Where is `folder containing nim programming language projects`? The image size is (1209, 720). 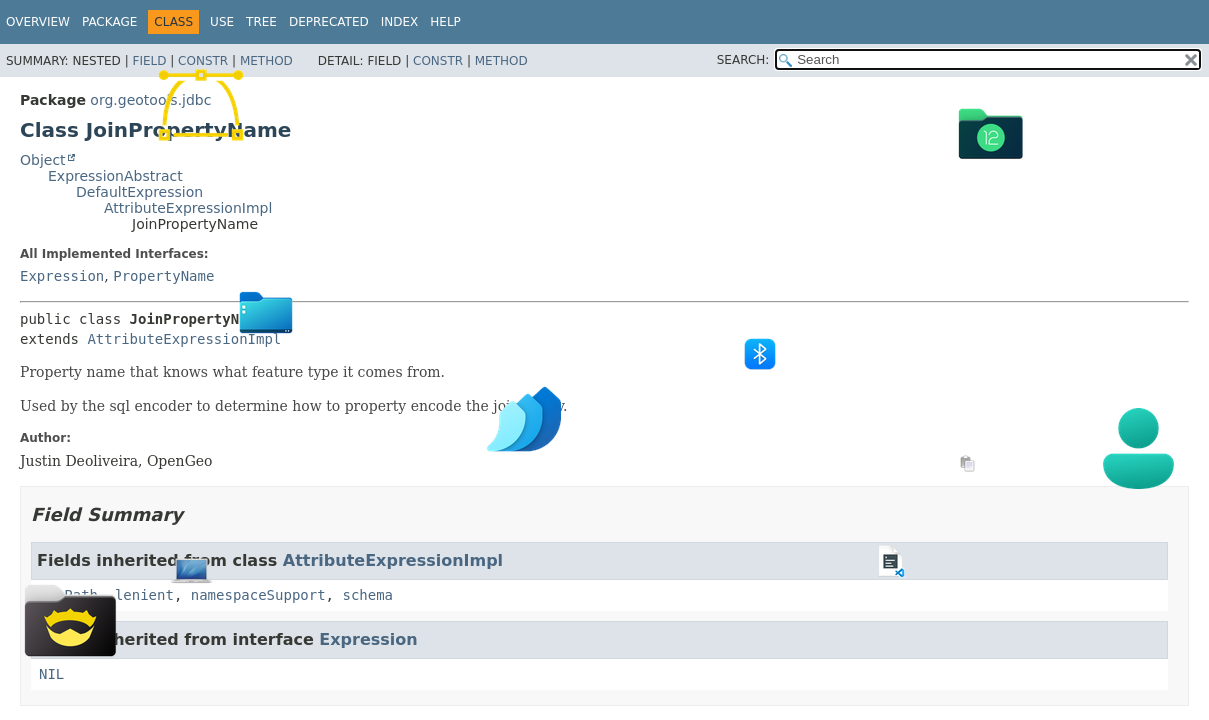
folder containing nim programming language projects is located at coordinates (70, 623).